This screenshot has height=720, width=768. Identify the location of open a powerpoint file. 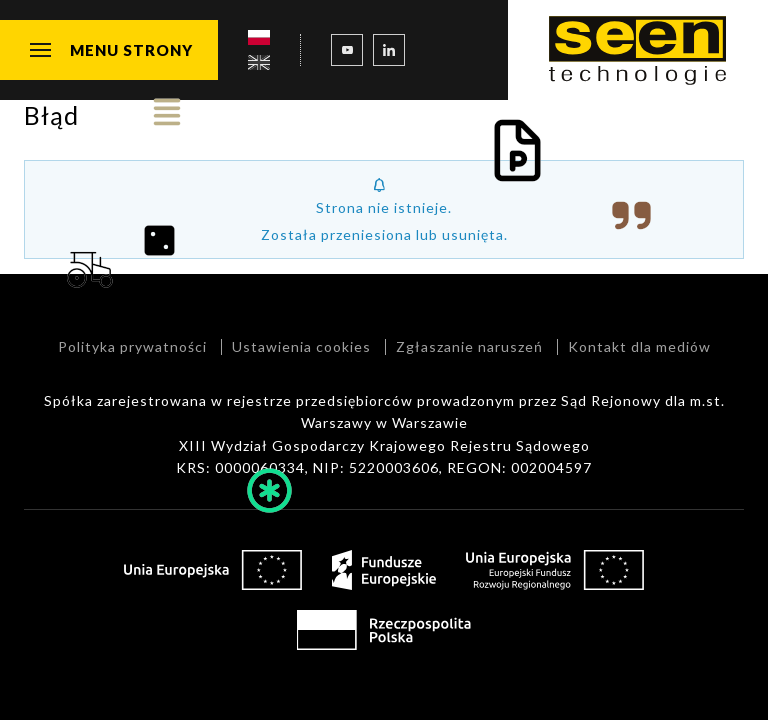
(517, 150).